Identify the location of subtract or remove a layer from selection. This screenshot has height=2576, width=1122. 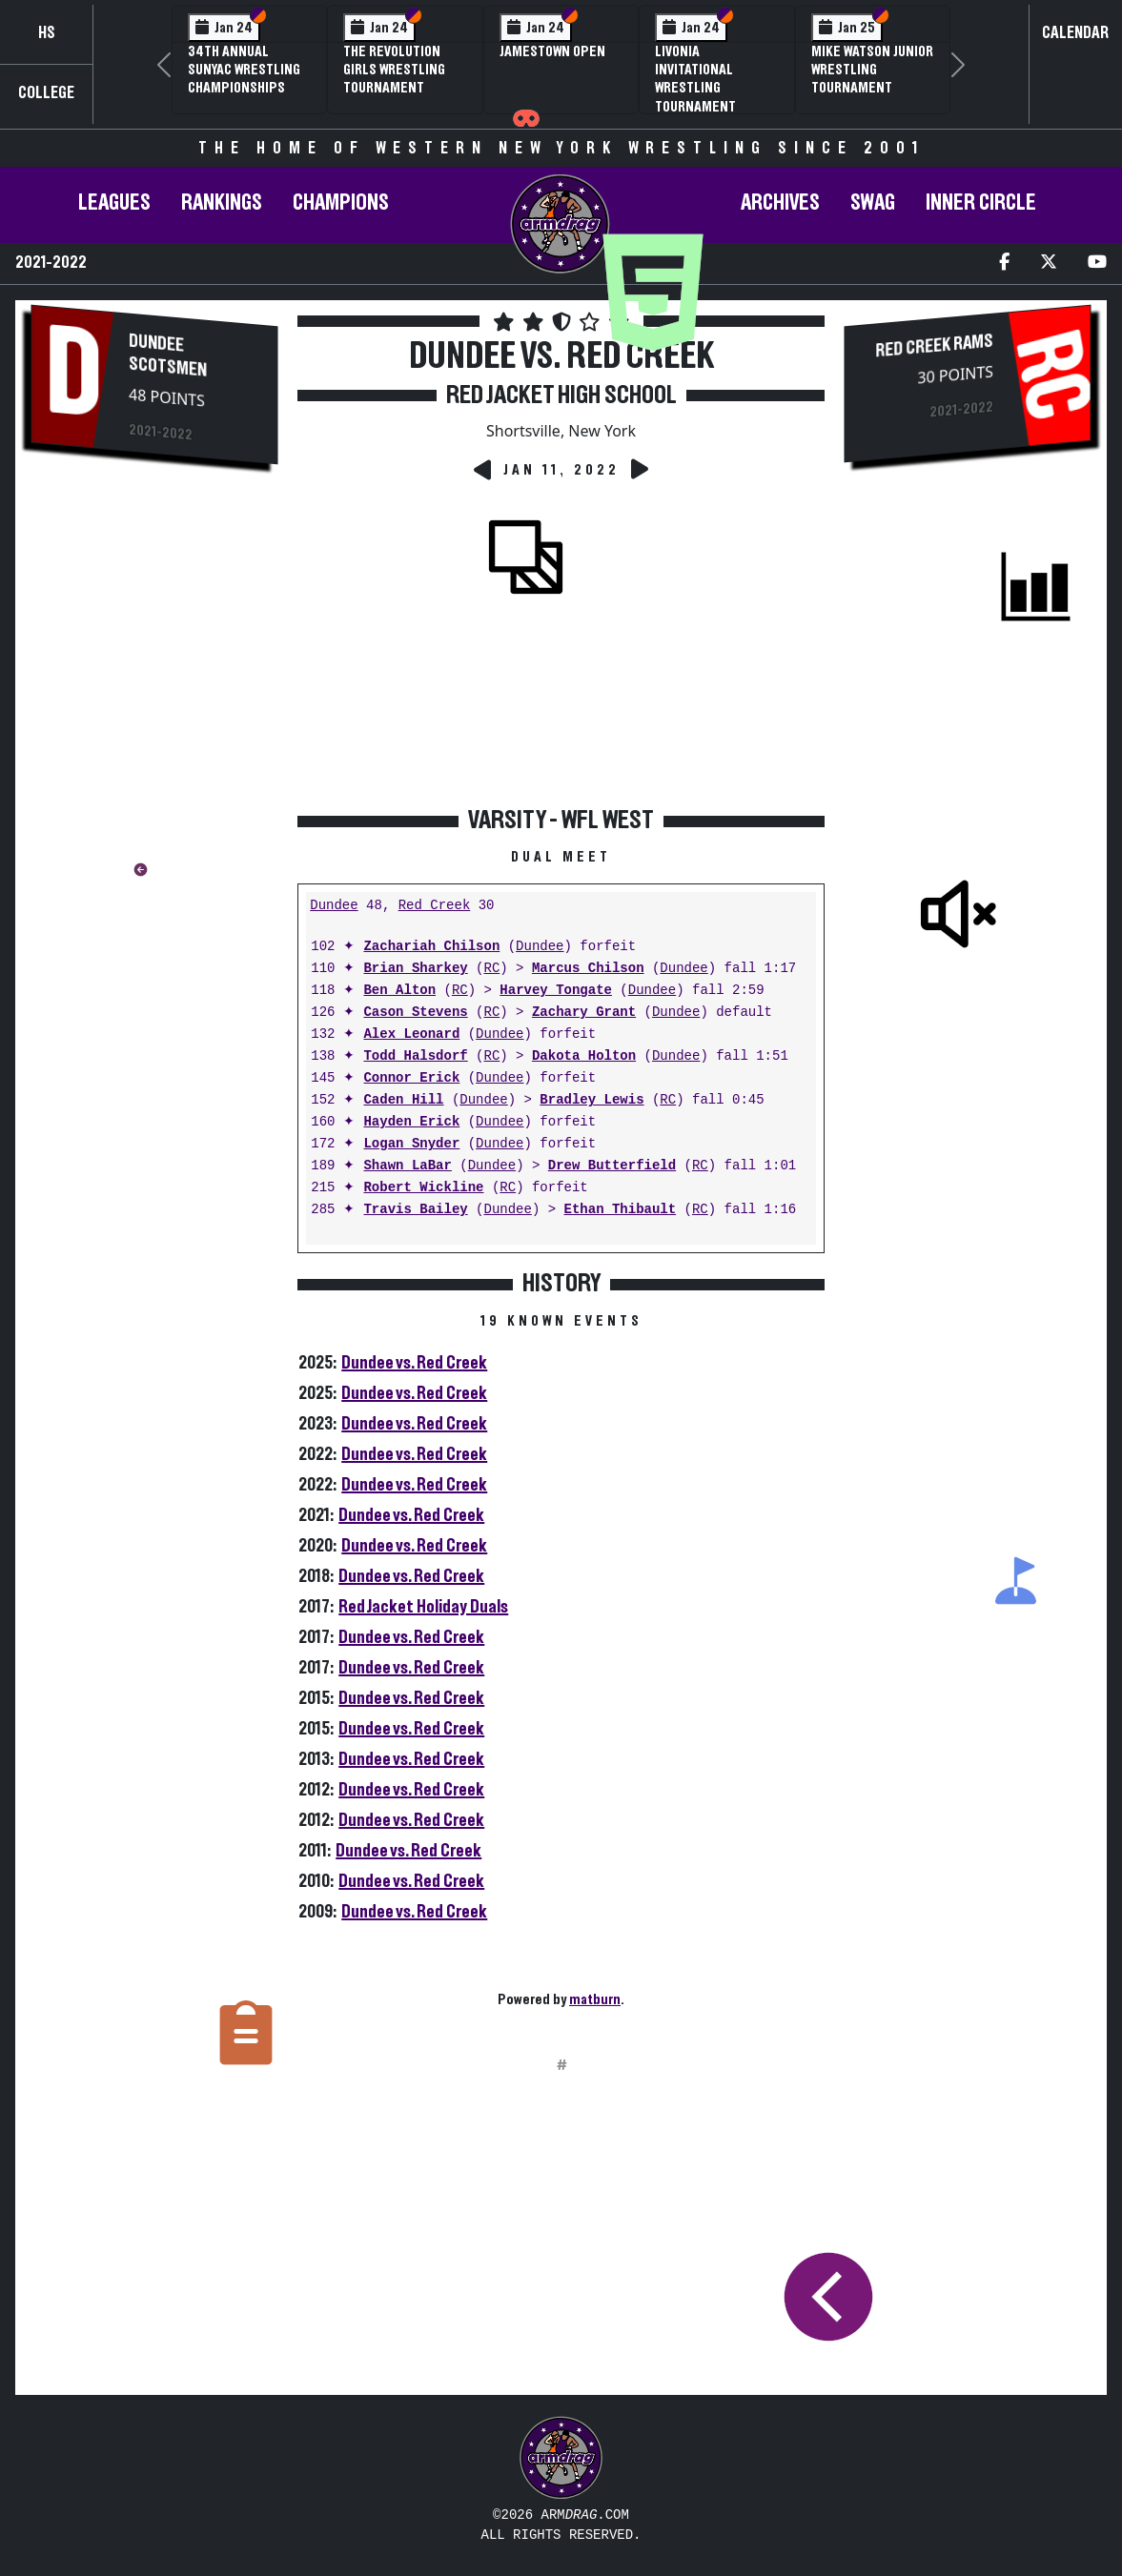
(525, 557).